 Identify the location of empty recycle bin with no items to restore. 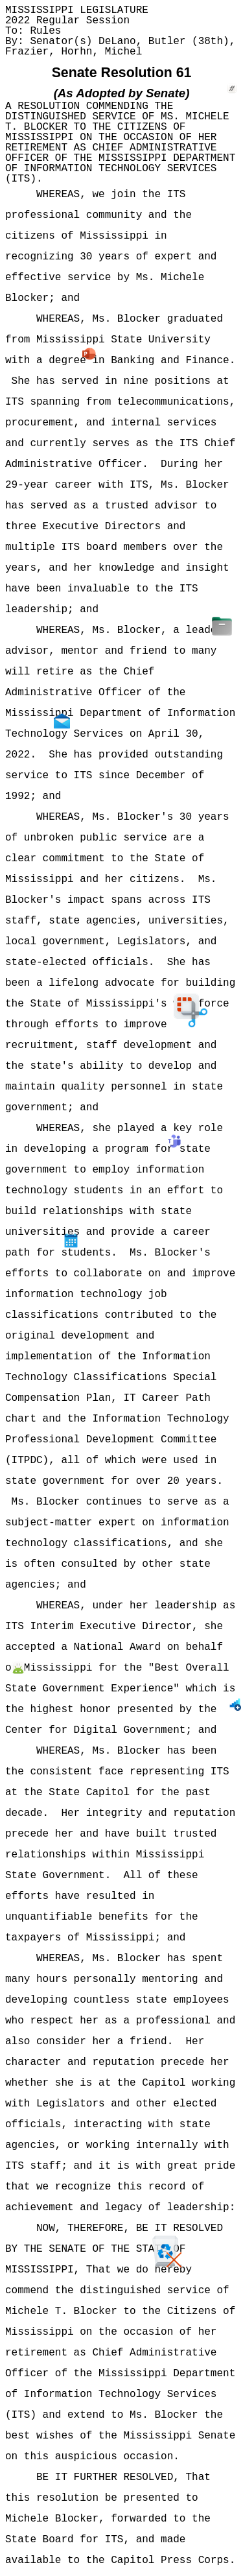
(165, 2251).